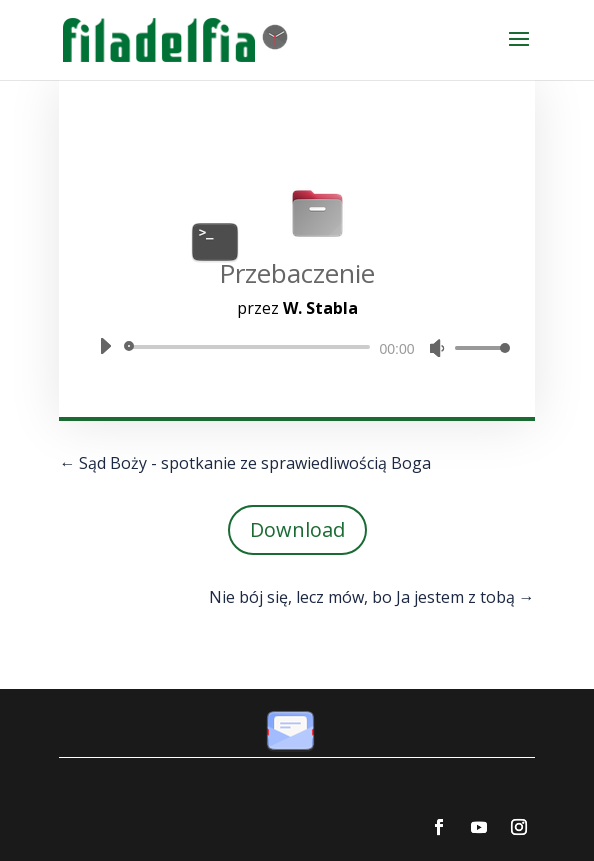 The width and height of the screenshot is (594, 861). I want to click on open the clocks app, so click(275, 37).